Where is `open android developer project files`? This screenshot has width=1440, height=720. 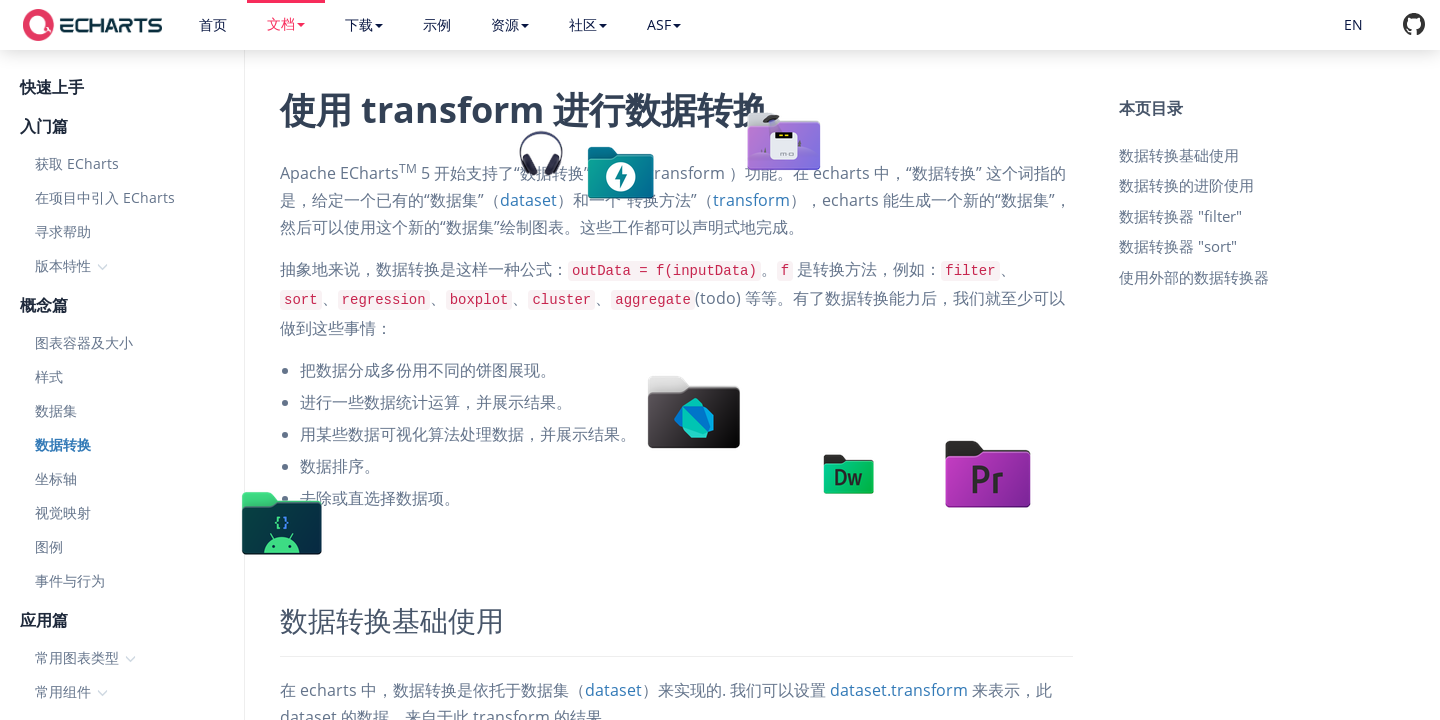 open android developer project files is located at coordinates (281, 525).